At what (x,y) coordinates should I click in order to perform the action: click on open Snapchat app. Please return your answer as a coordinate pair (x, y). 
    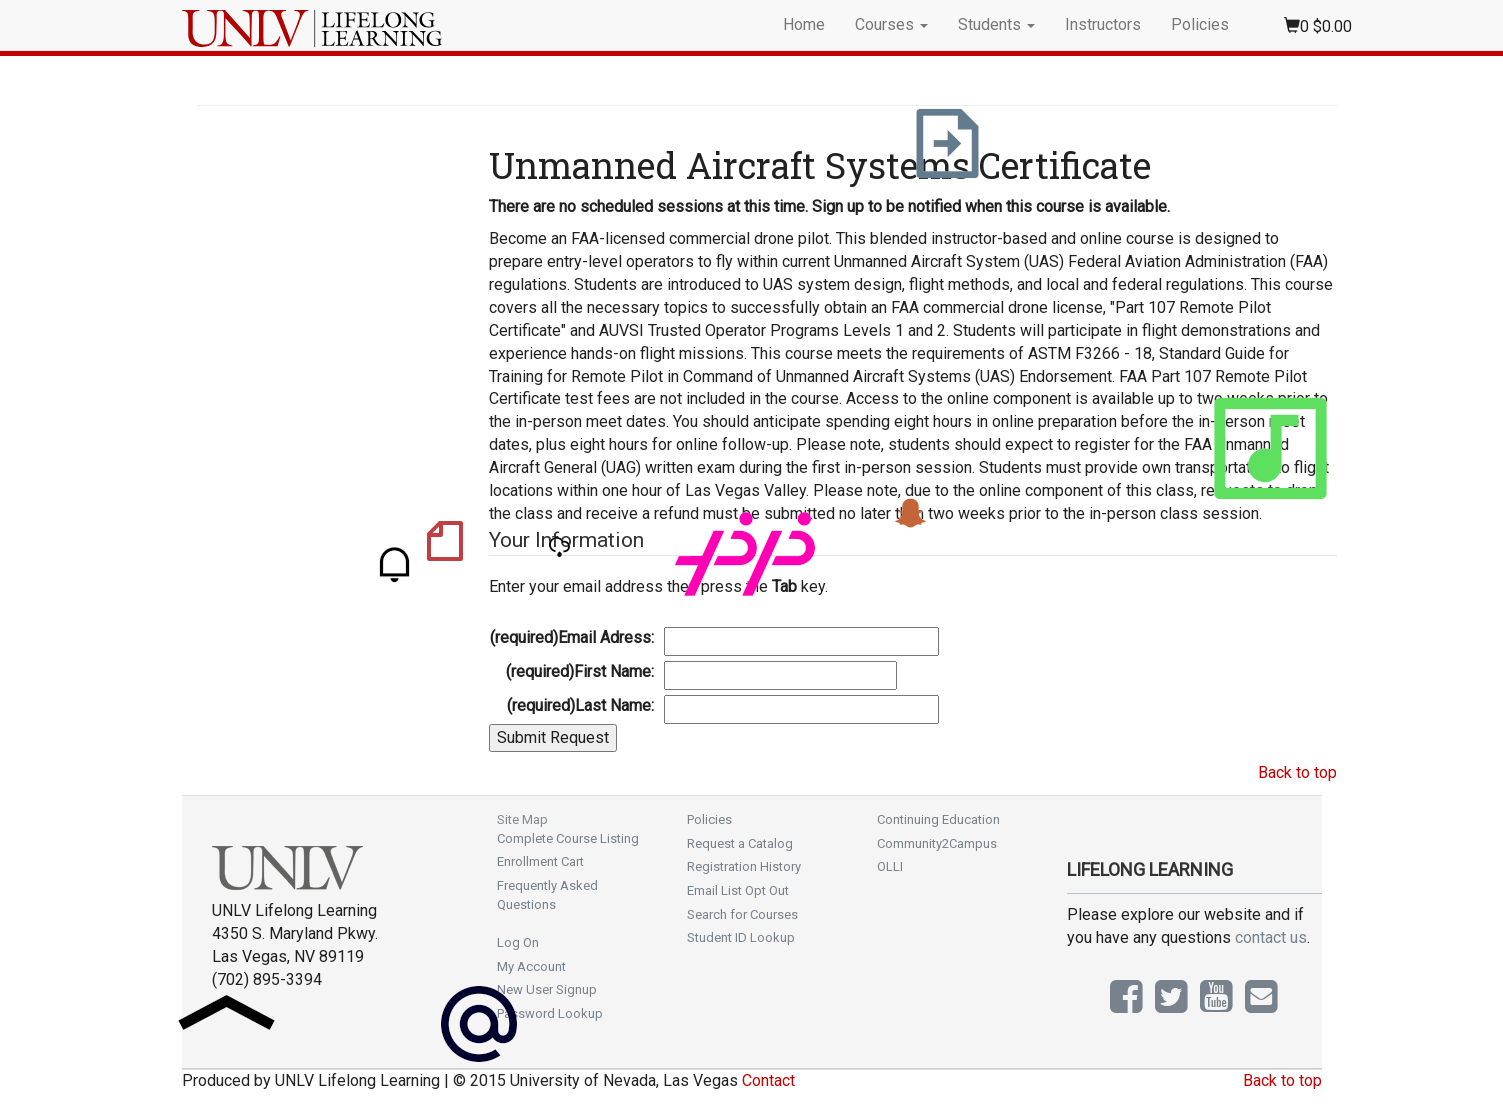
    Looking at the image, I should click on (910, 512).